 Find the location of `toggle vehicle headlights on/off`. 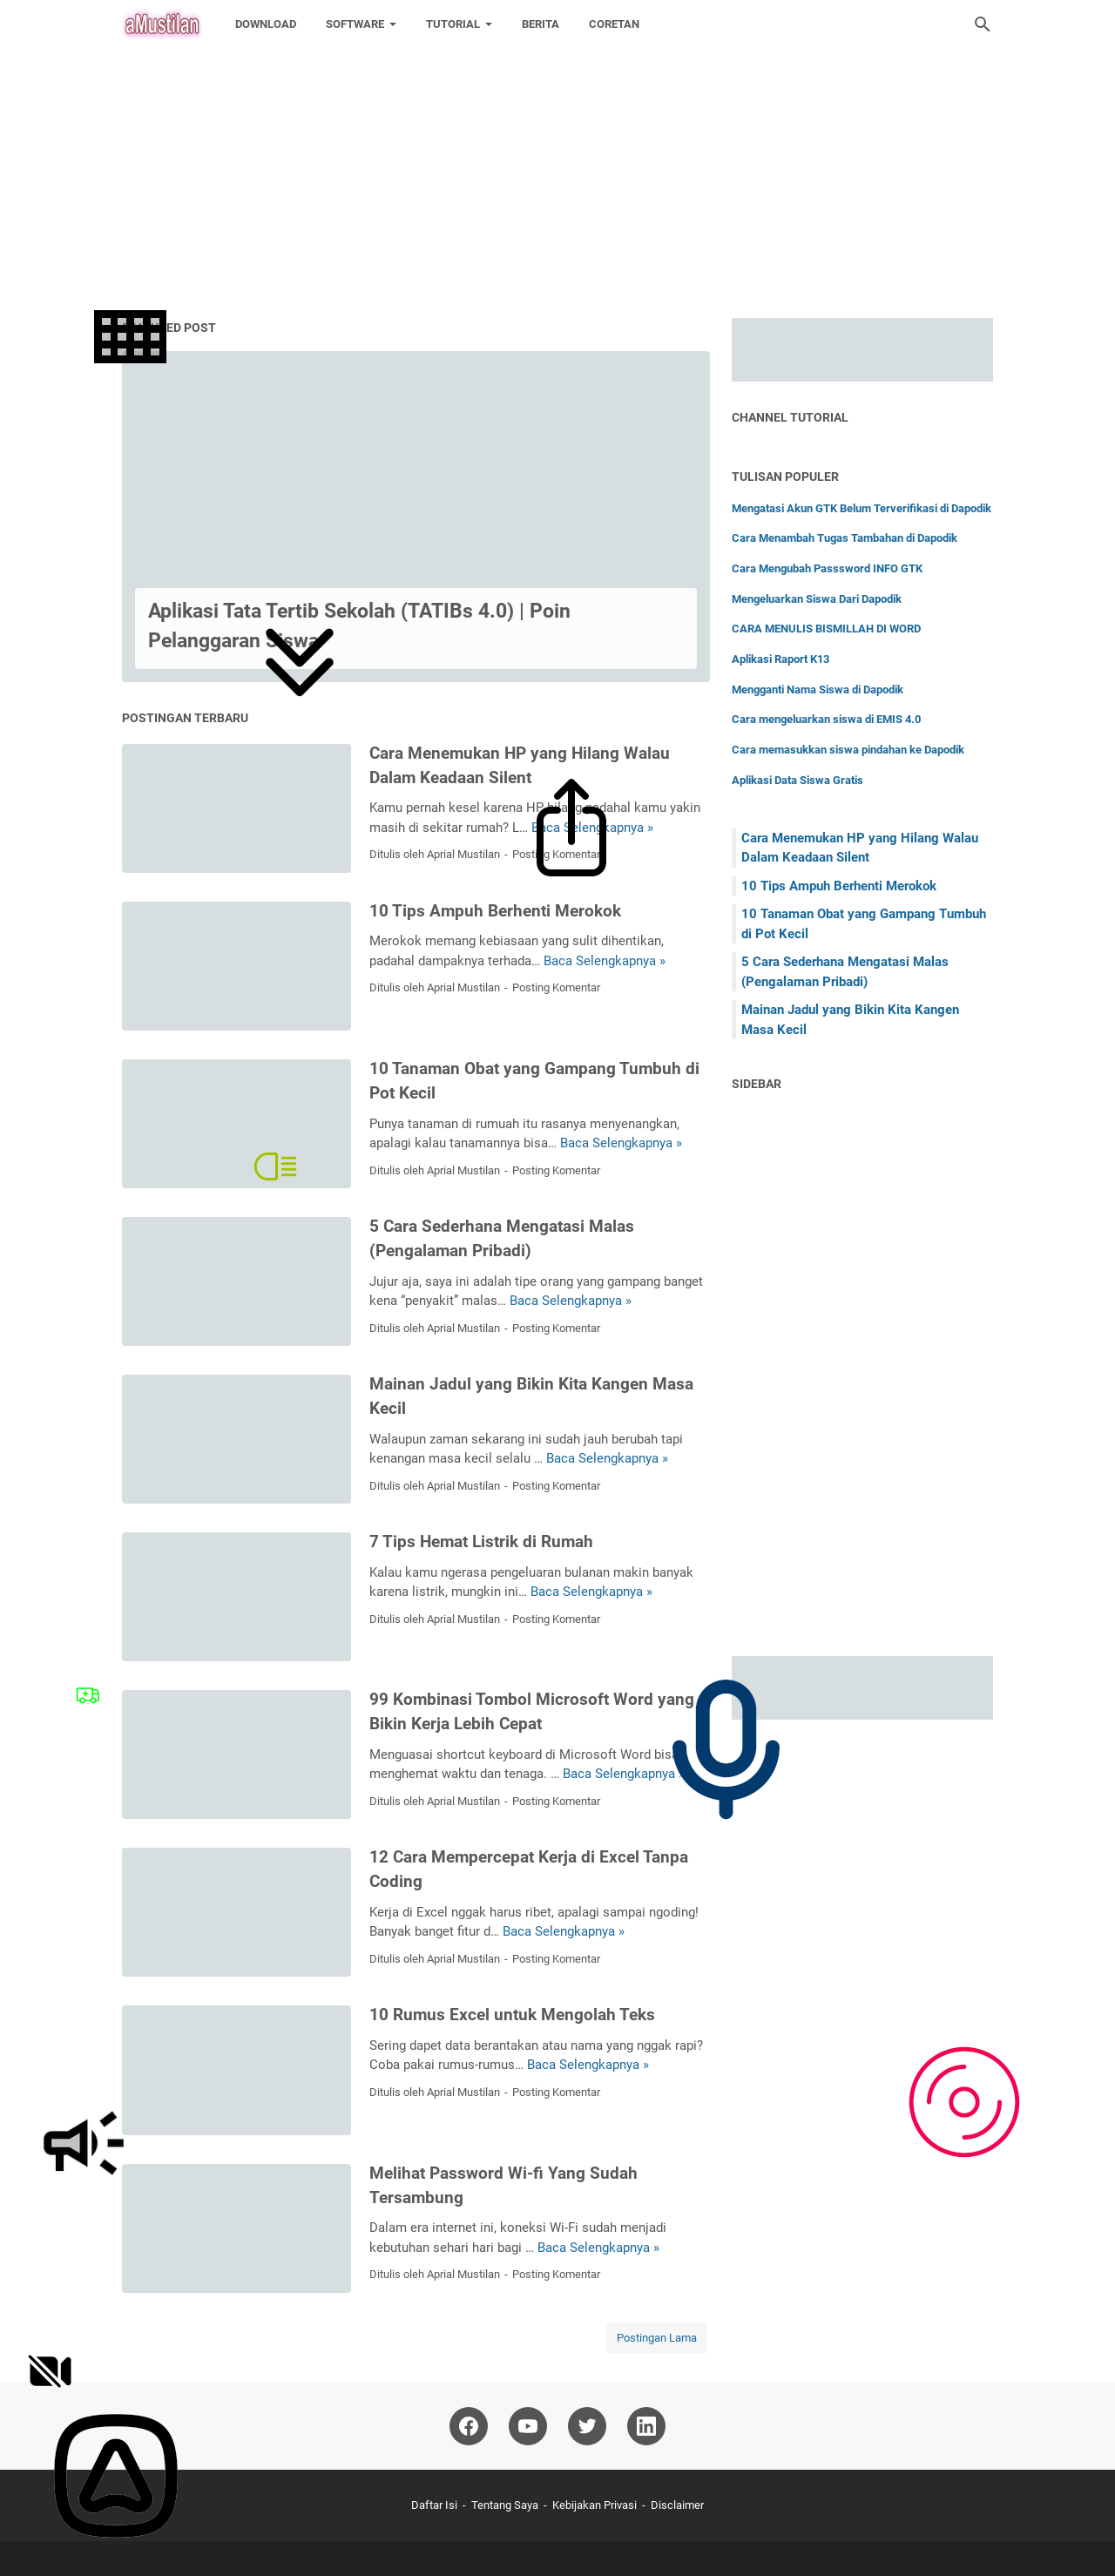

toggle vehicle headlights on/off is located at coordinates (275, 1166).